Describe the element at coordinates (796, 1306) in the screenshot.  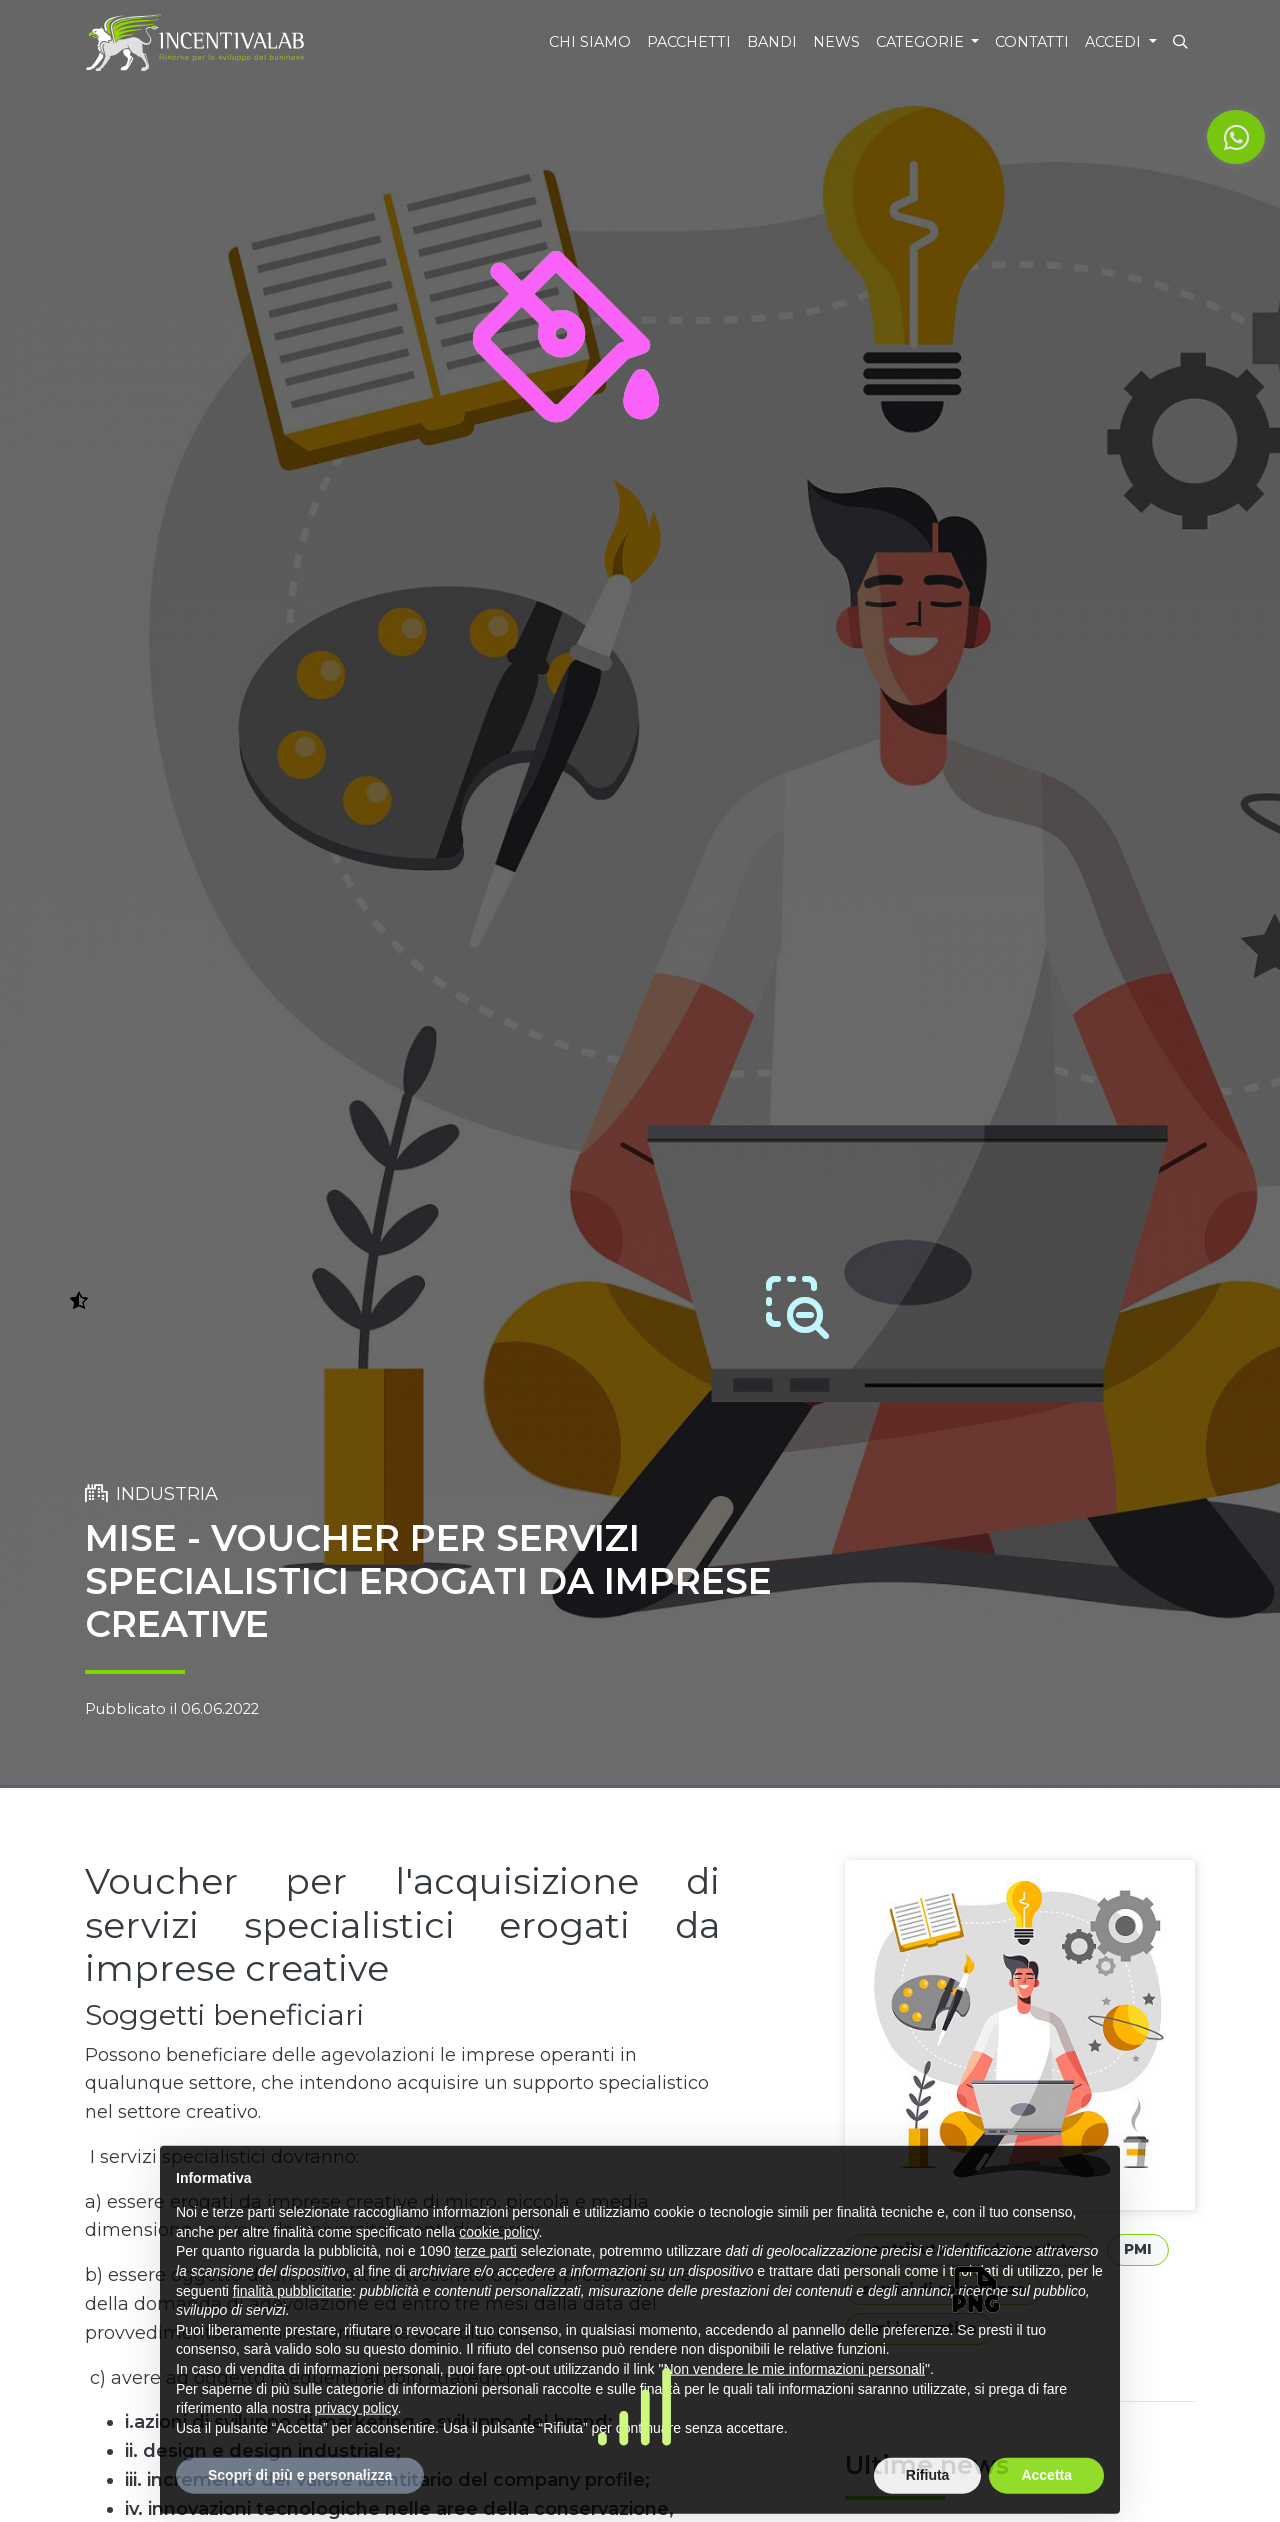
I see `zoom out of selected area` at that location.